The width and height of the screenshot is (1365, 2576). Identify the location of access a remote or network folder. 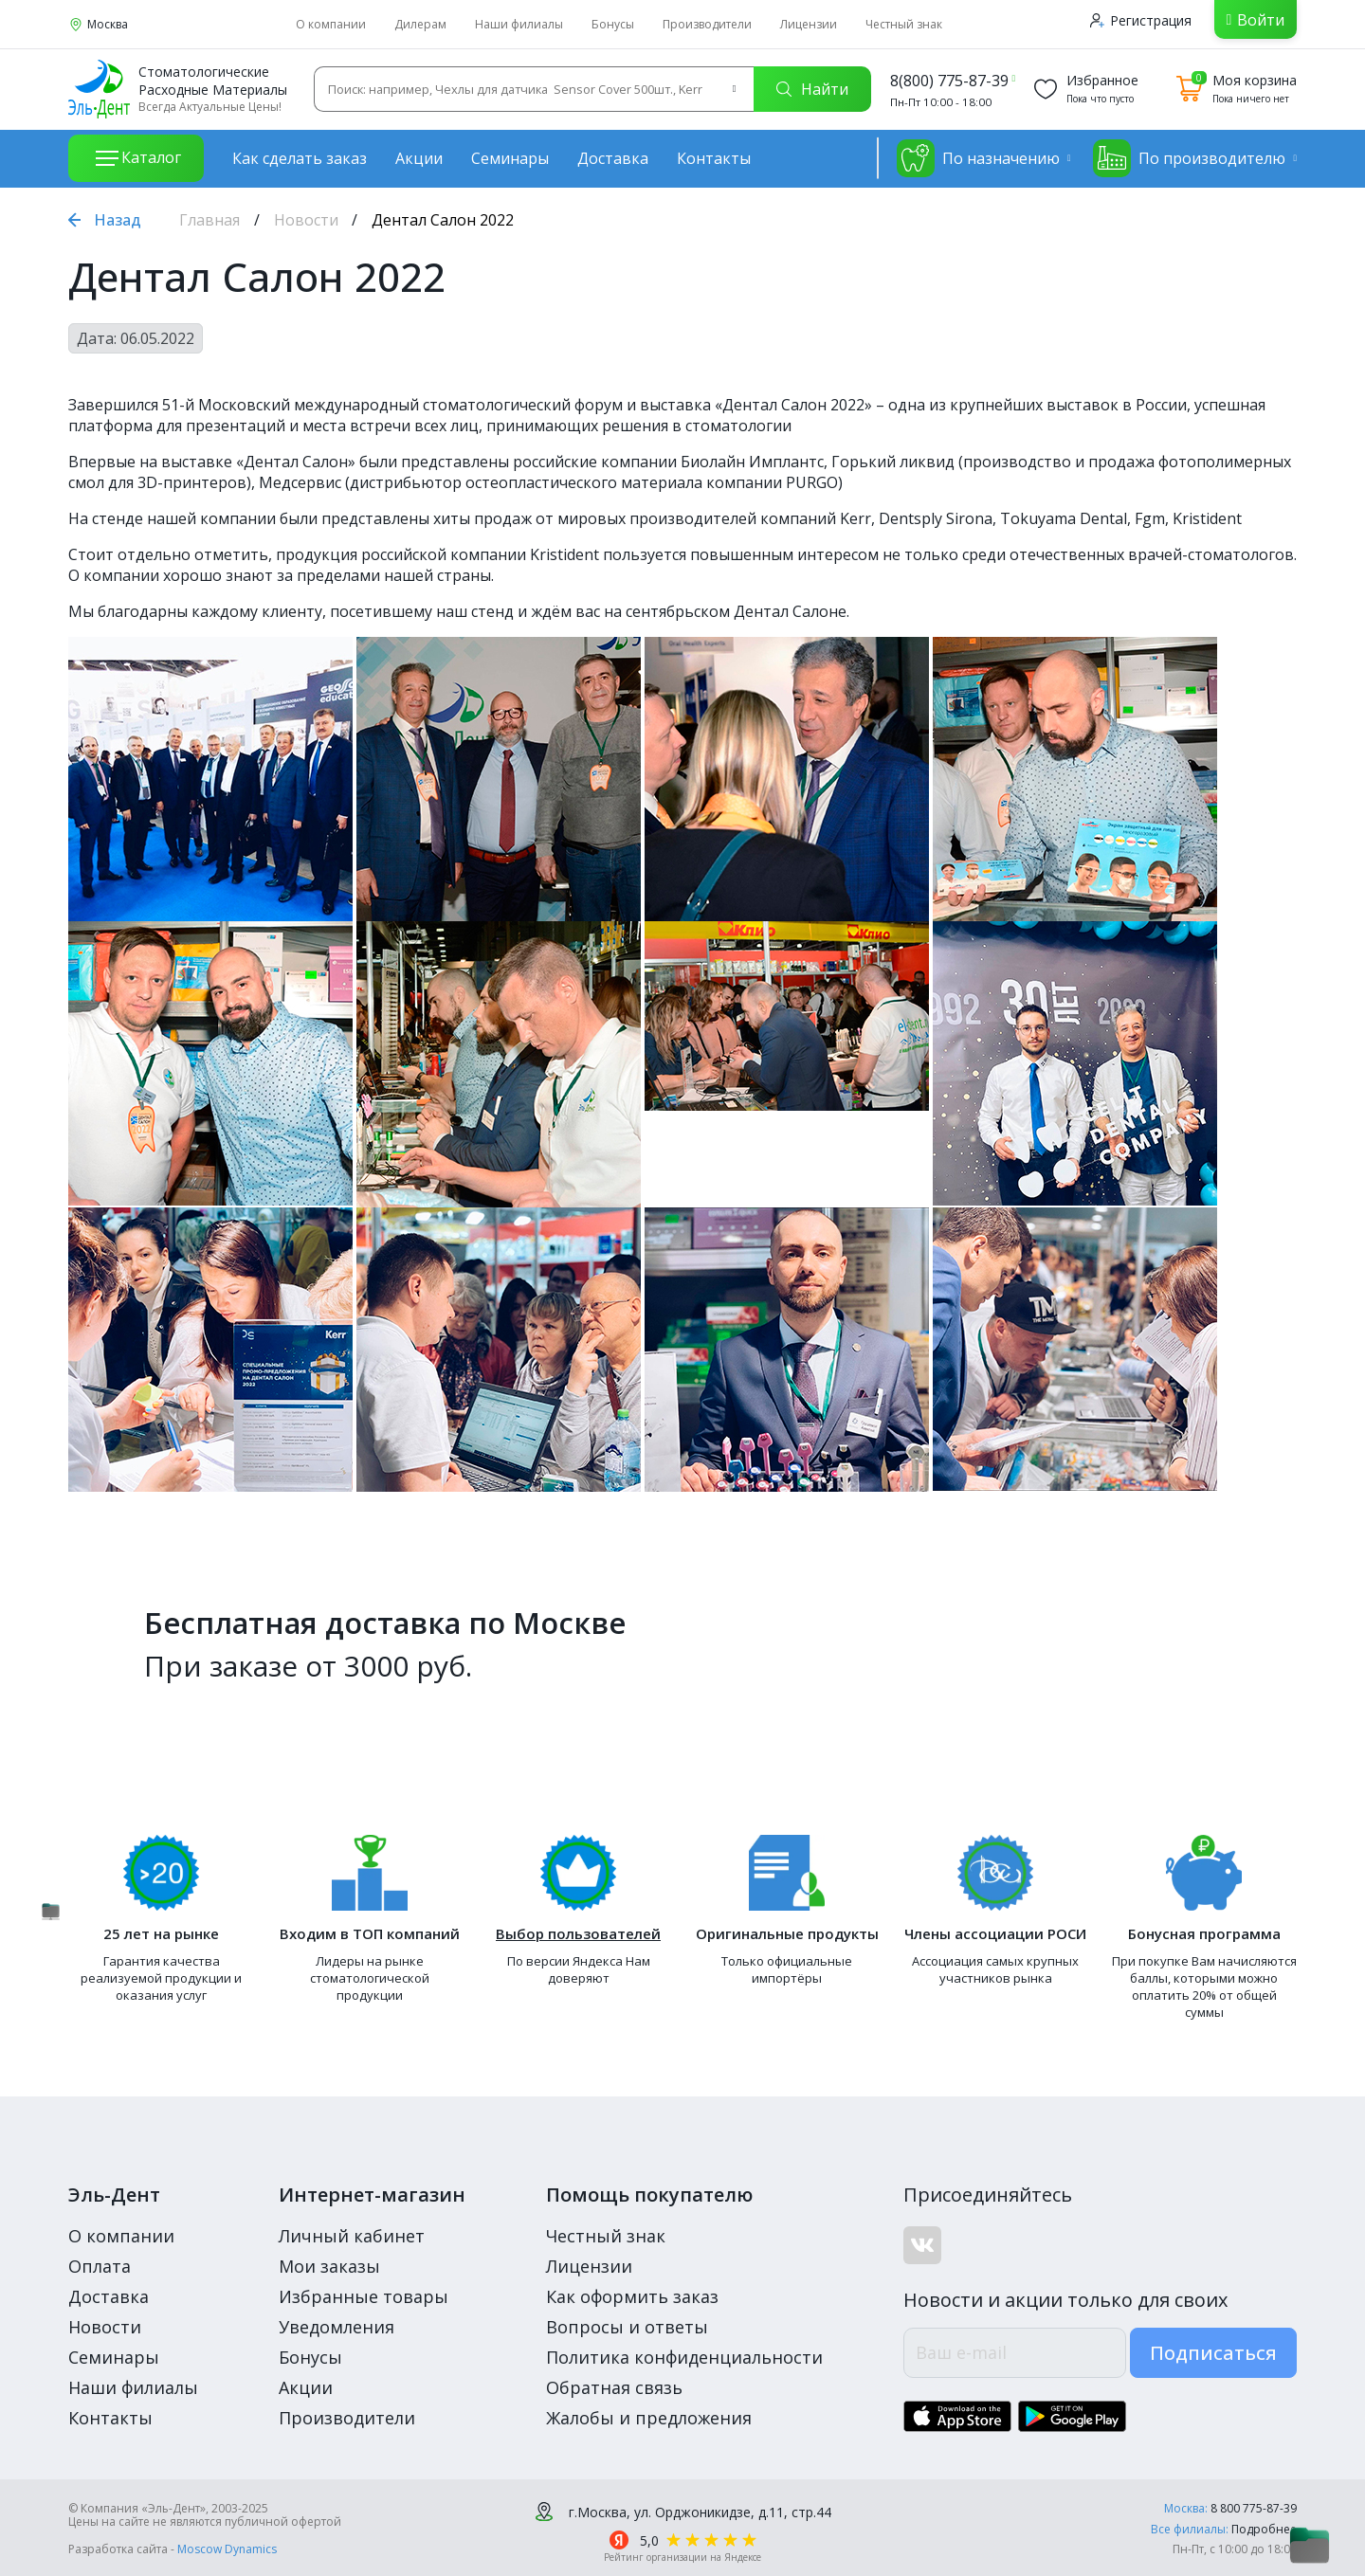
(50, 1911).